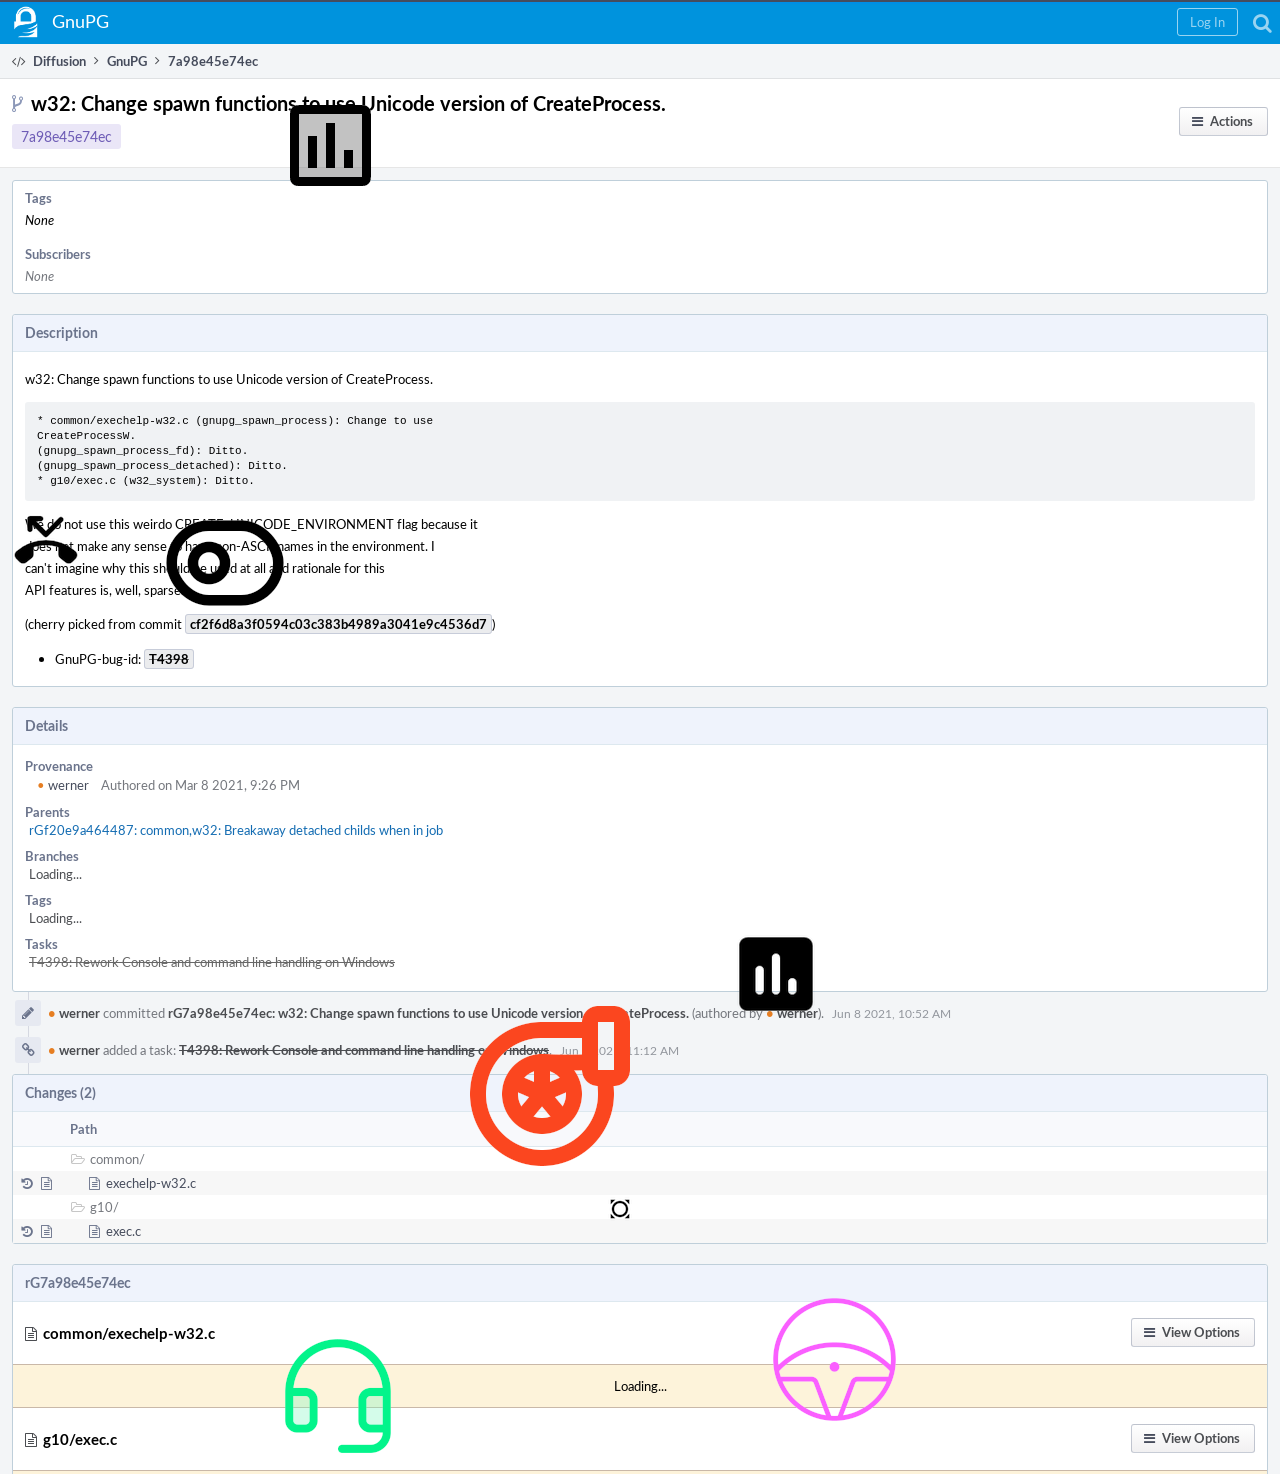 The width and height of the screenshot is (1280, 1474). I want to click on contact customer support, so click(338, 1392).